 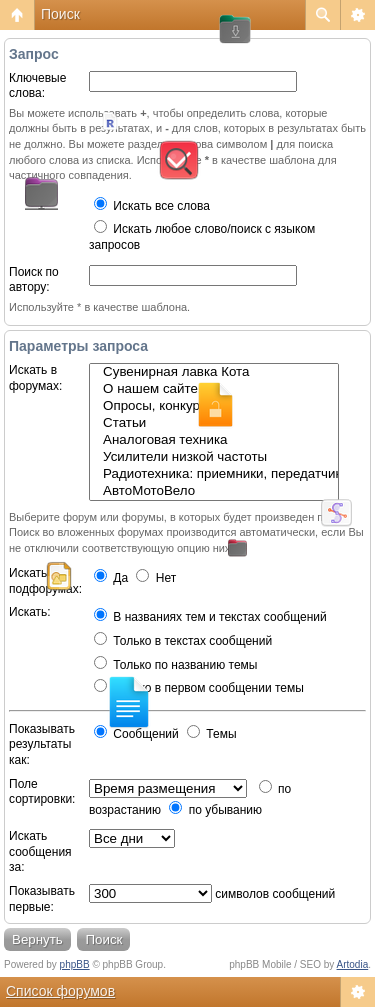 What do you see at coordinates (129, 703) in the screenshot?
I see `open a text document or word processing file` at bounding box center [129, 703].